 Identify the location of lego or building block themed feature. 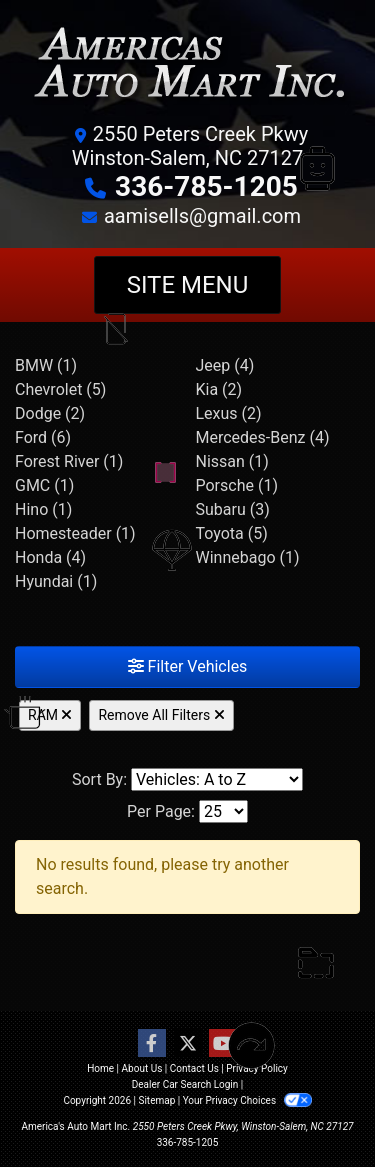
(317, 168).